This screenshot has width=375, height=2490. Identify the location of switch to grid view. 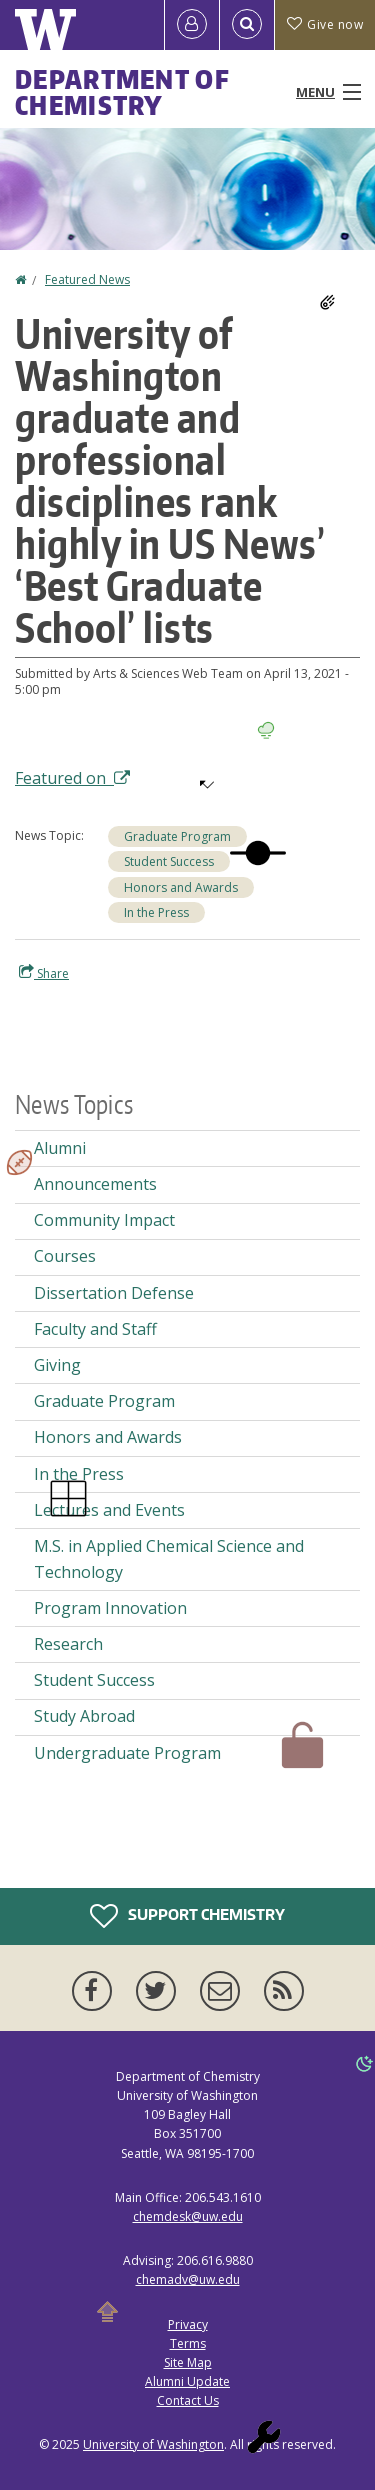
(68, 1498).